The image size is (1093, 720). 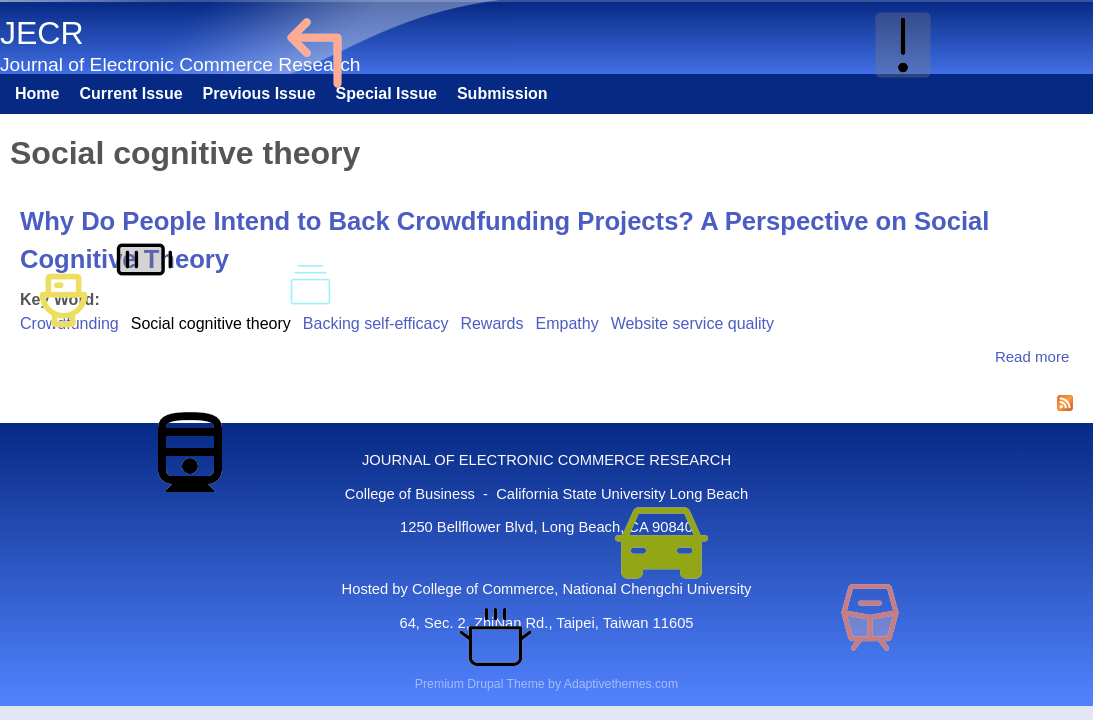 What do you see at coordinates (143, 259) in the screenshot?
I see `indicates medium battery level` at bounding box center [143, 259].